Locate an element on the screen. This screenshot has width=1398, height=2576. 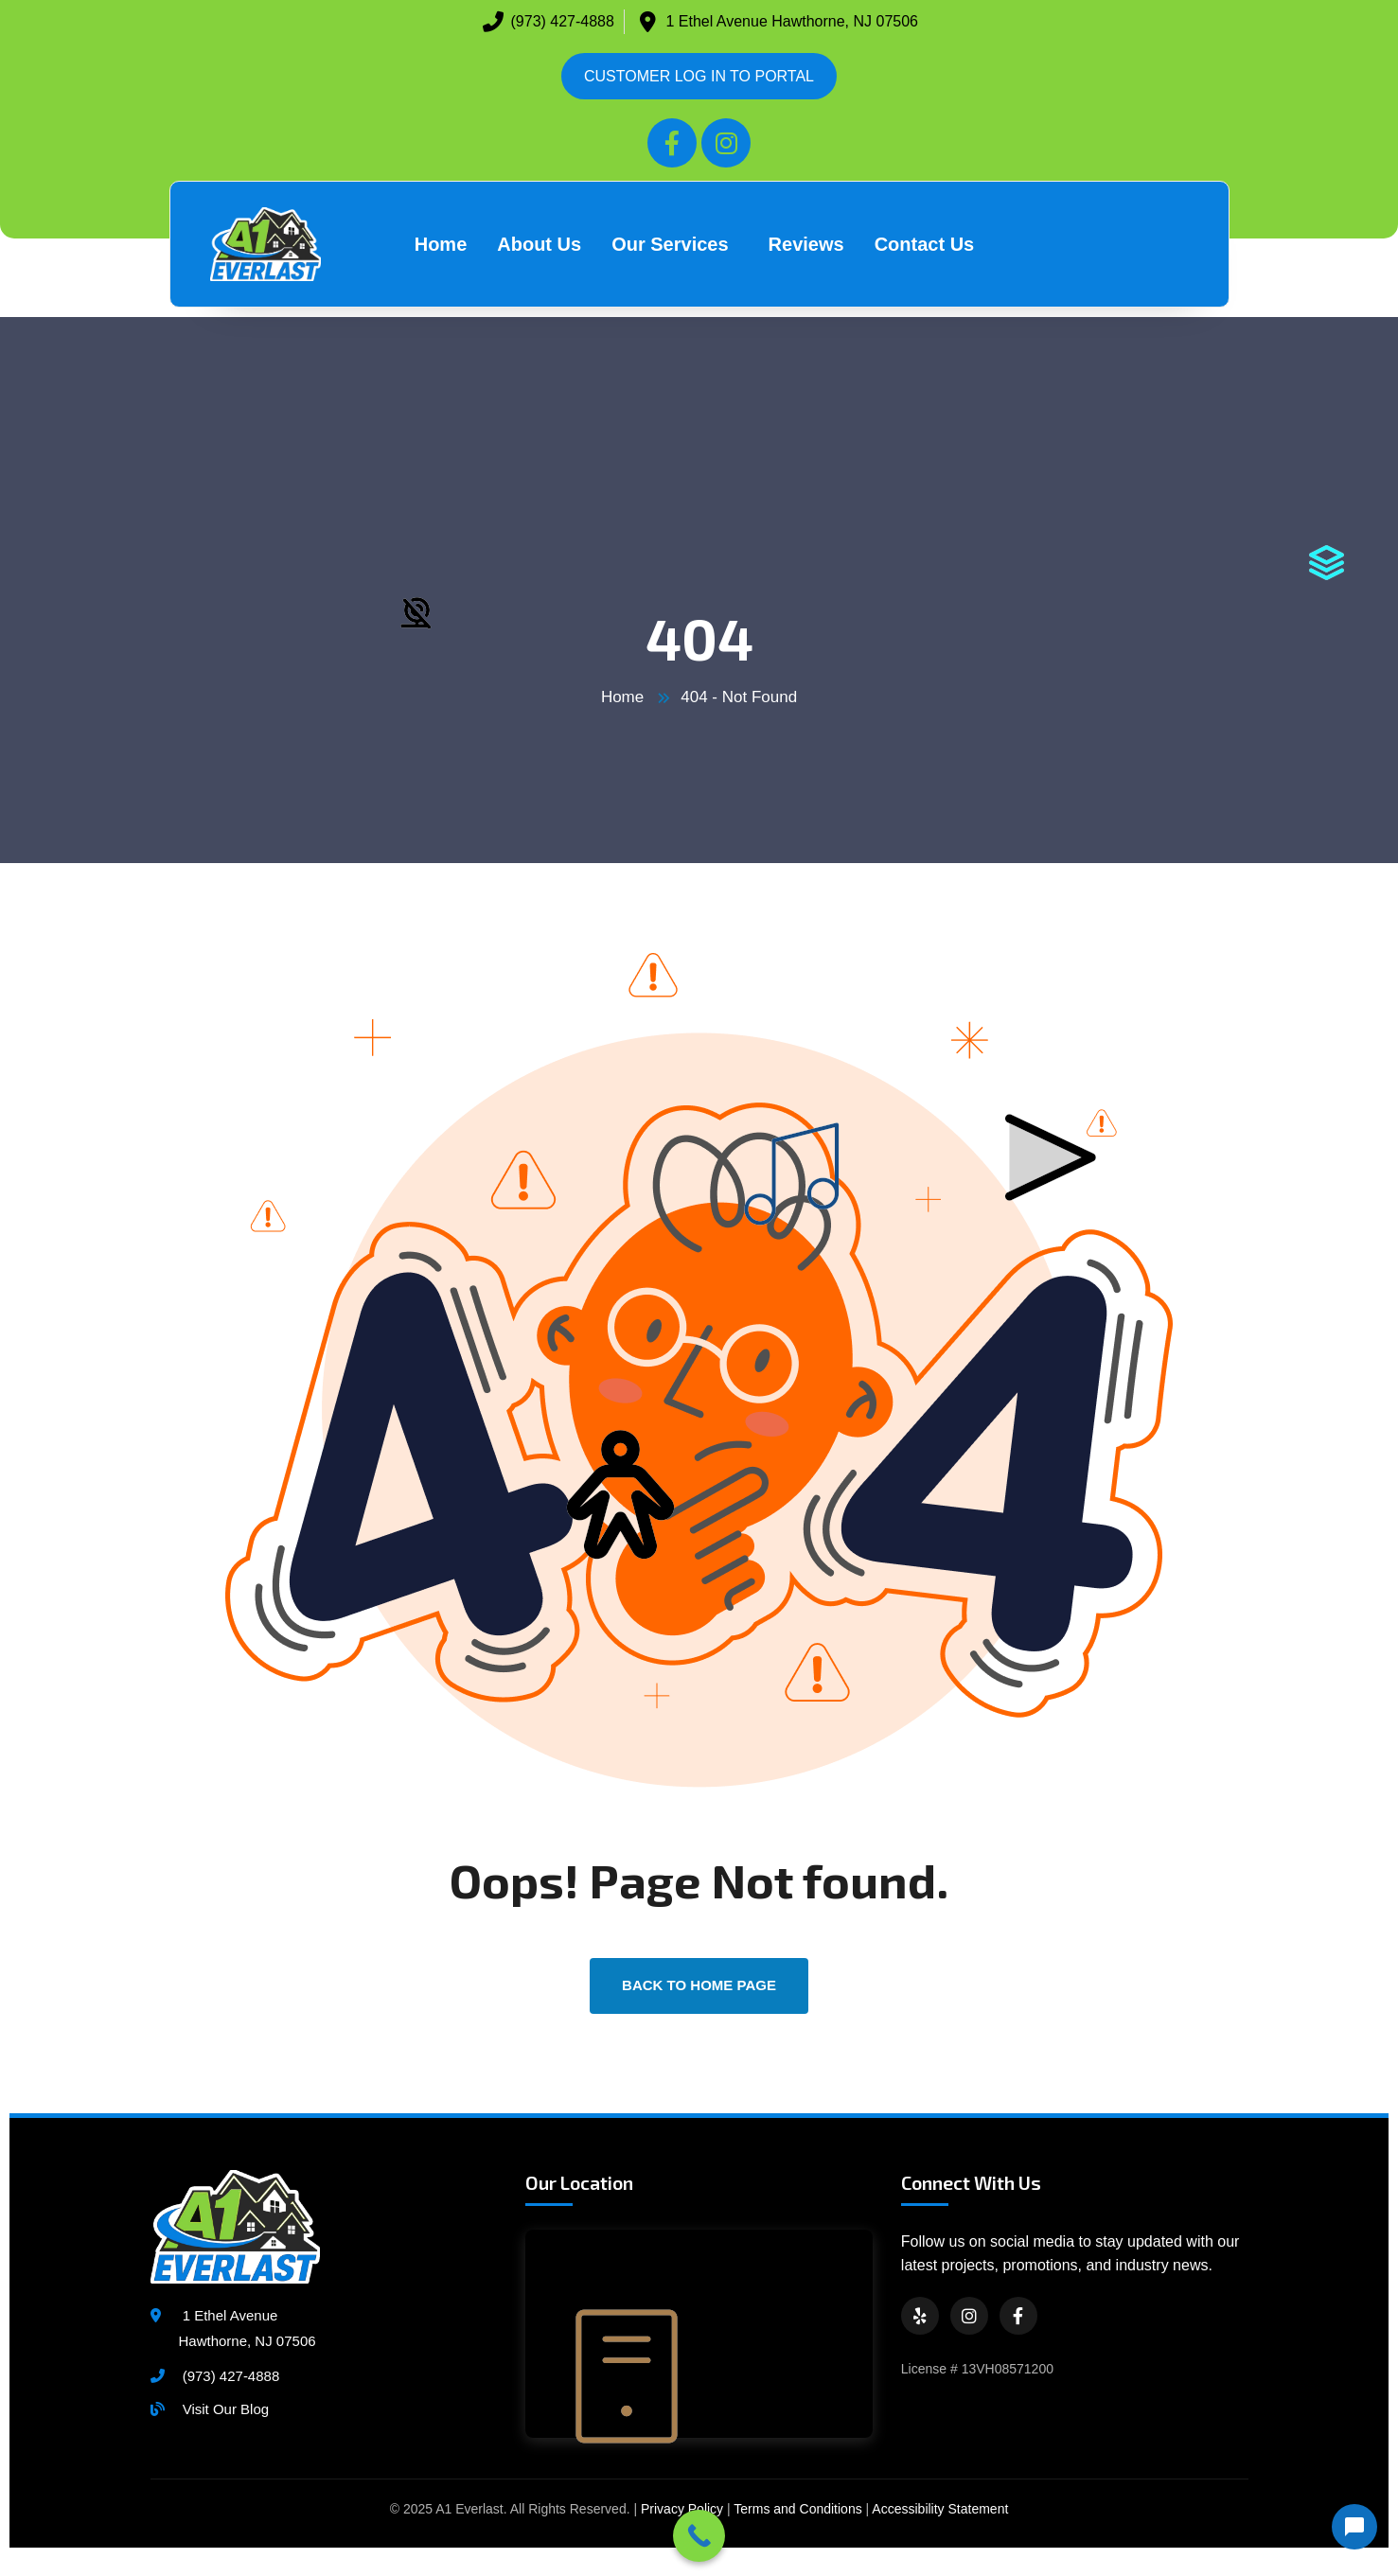
access server or desktop computer settings is located at coordinates (627, 2376).